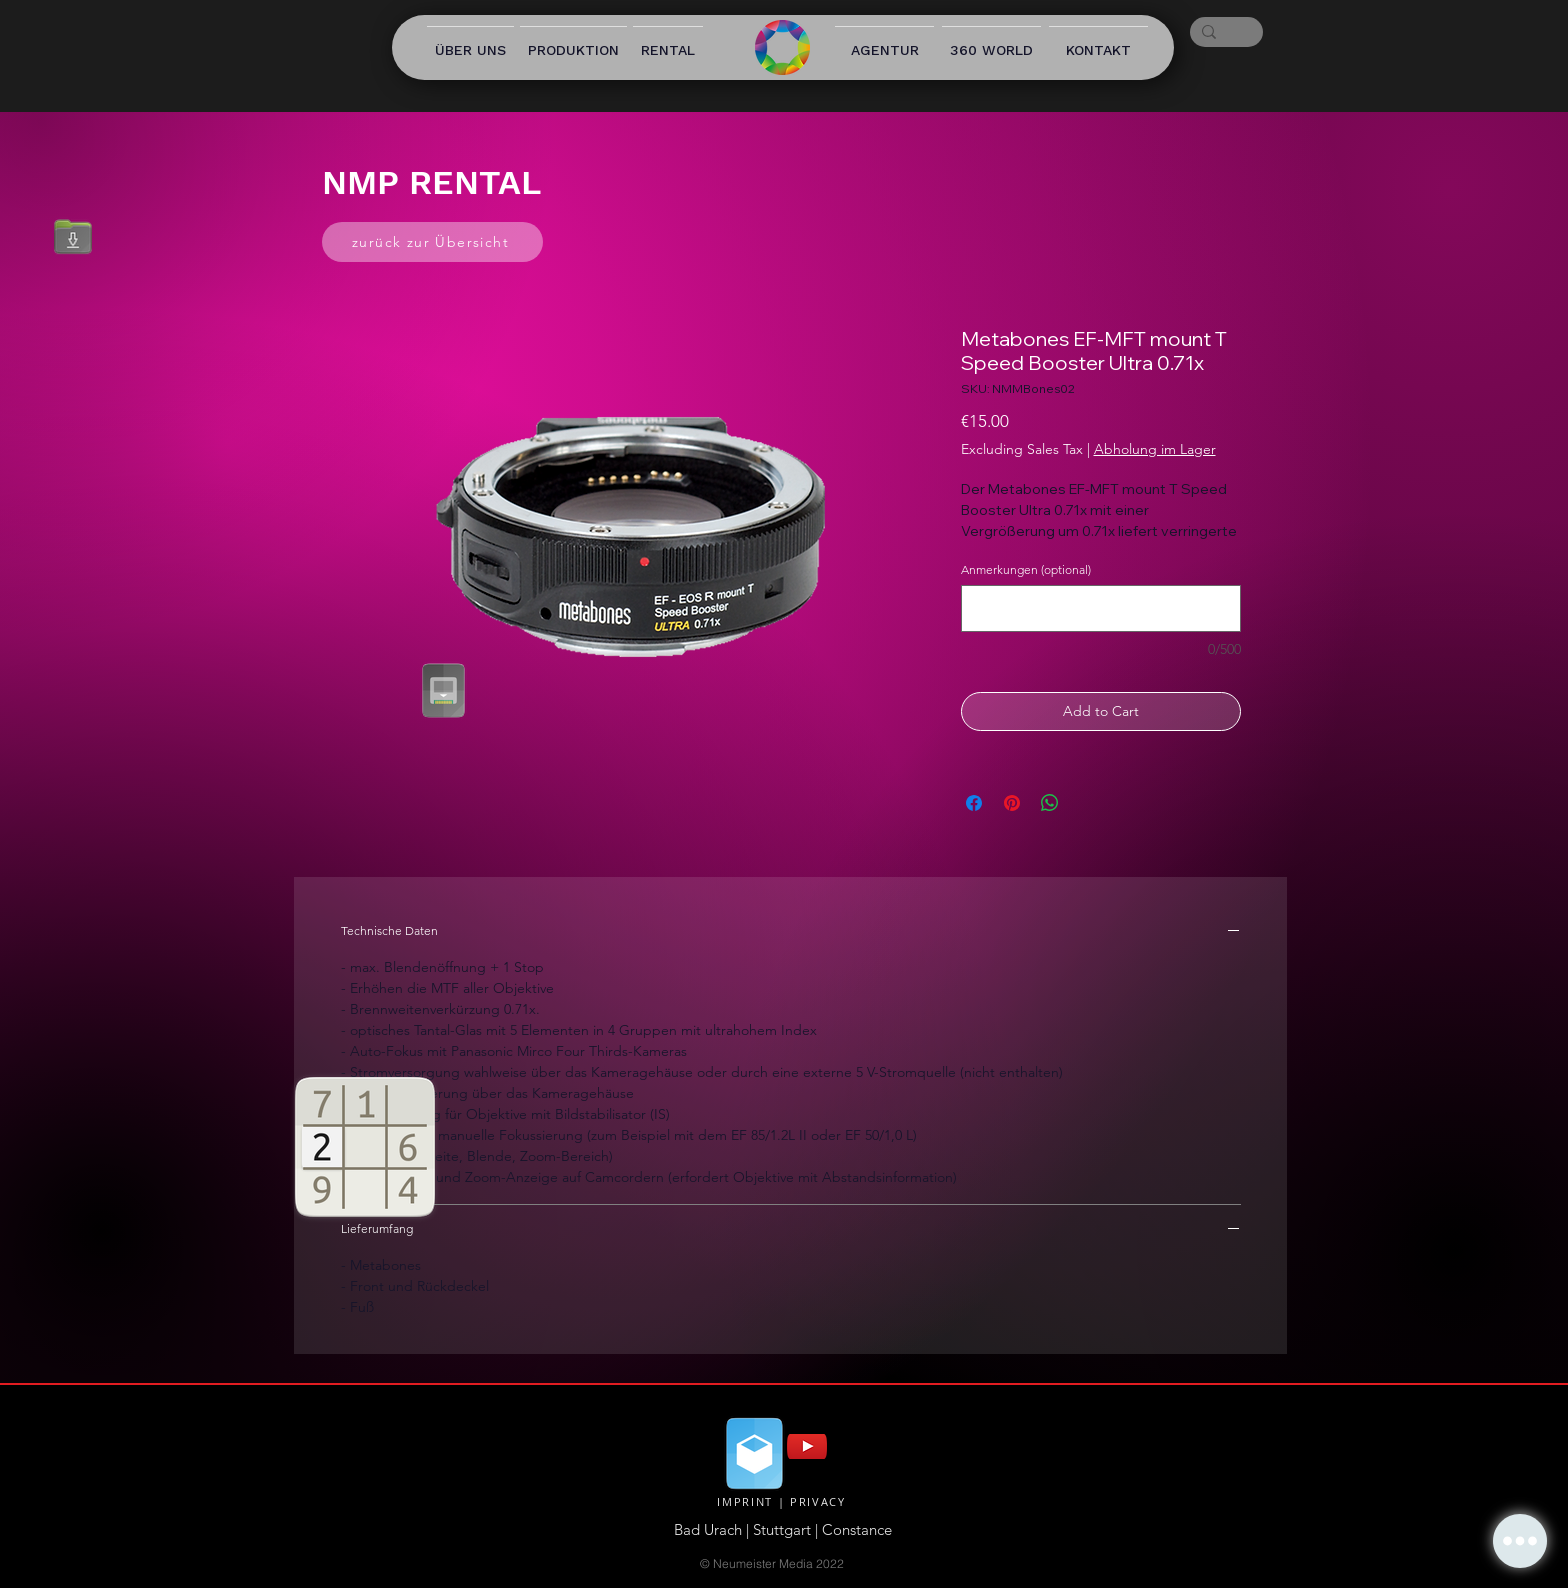  What do you see at coordinates (365, 1147) in the screenshot?
I see `launch the sudoku puzzle game` at bounding box center [365, 1147].